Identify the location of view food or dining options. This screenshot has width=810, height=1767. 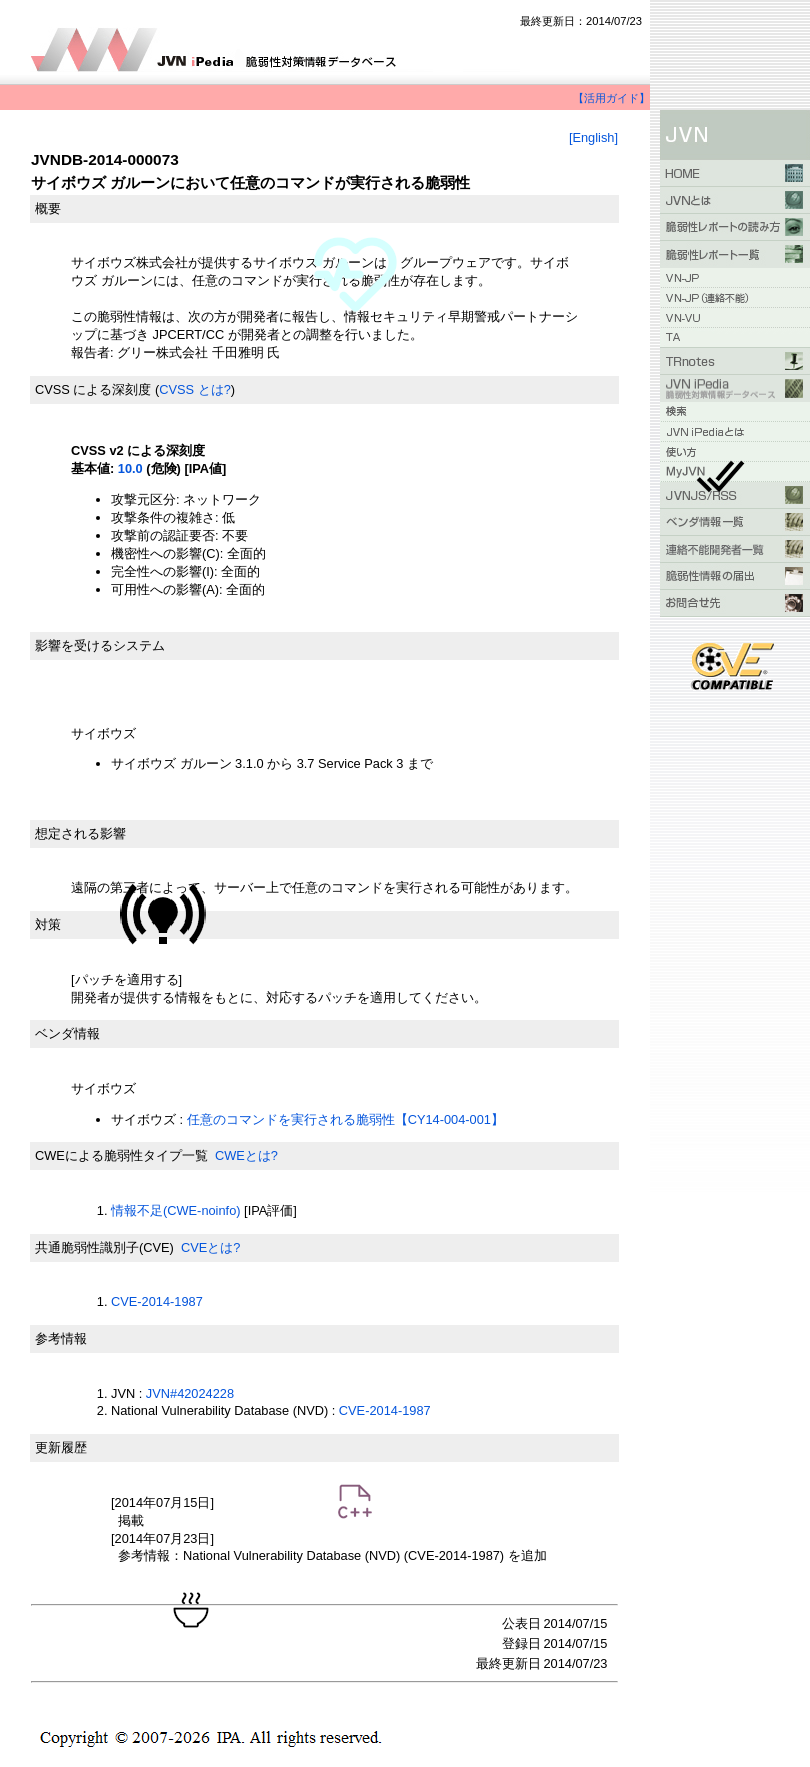
(191, 1610).